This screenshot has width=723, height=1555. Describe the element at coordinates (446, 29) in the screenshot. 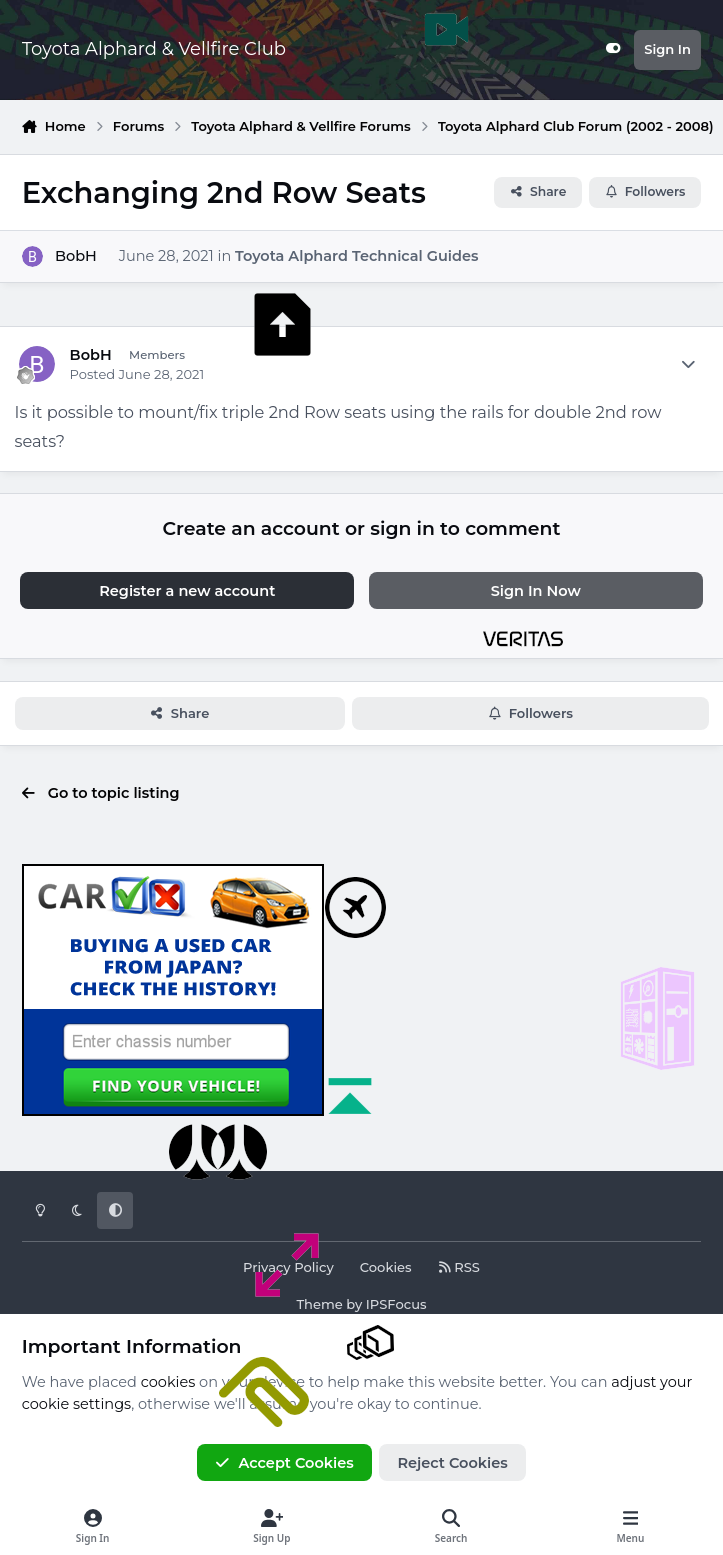

I see `start a live video broadcast` at that location.